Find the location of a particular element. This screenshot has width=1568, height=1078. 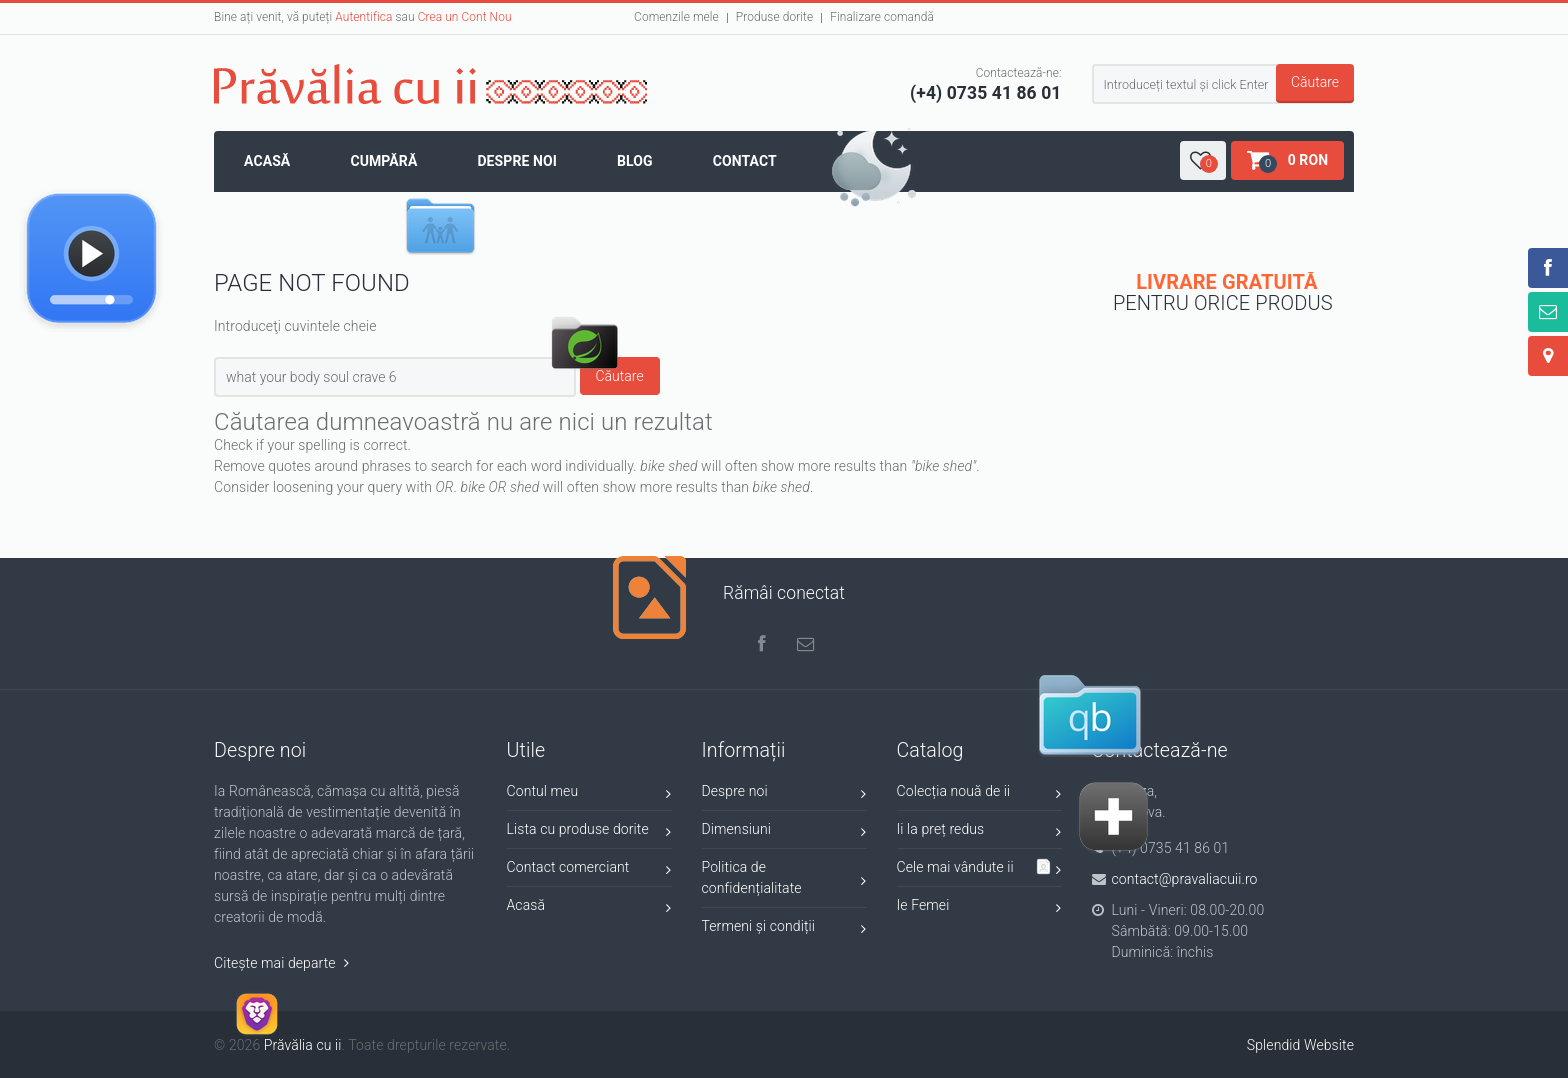

open libreoffice draw application is located at coordinates (649, 597).